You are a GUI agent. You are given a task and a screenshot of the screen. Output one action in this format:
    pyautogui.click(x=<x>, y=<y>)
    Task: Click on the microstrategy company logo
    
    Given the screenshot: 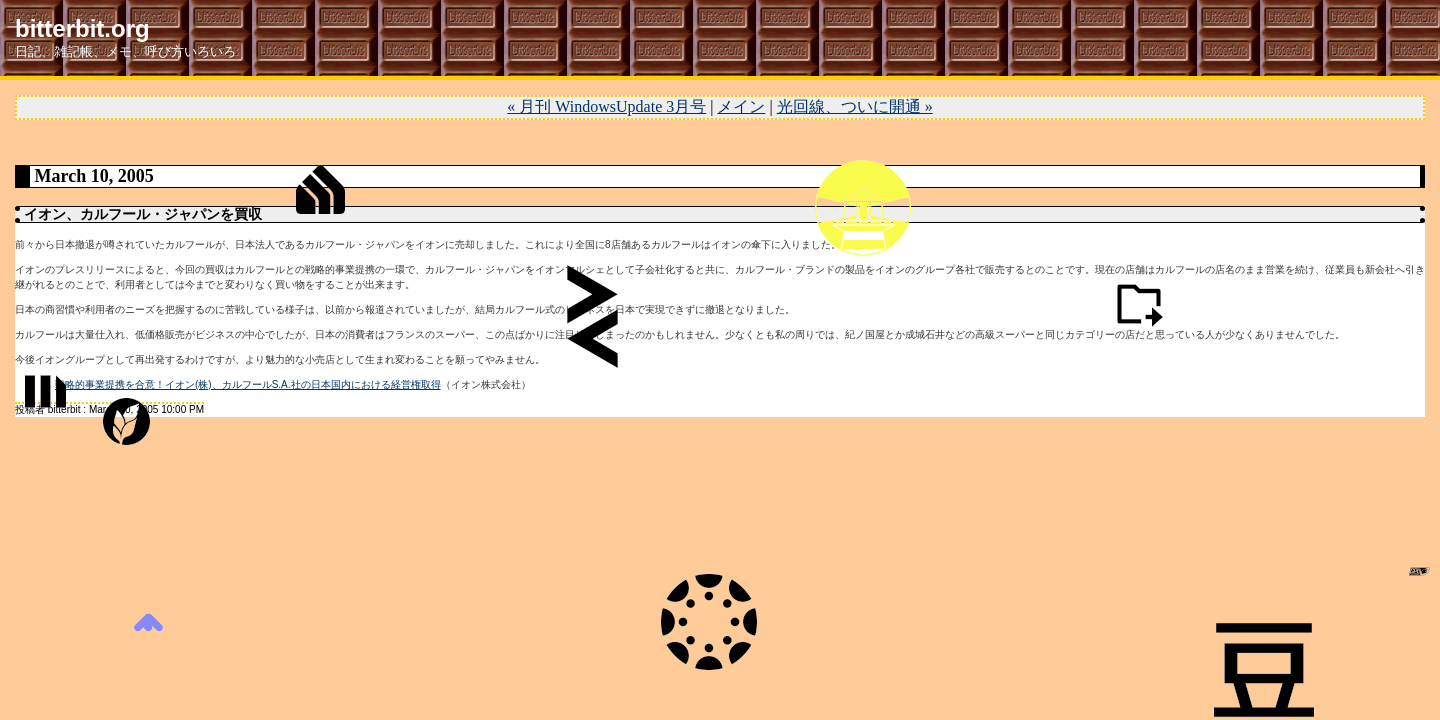 What is the action you would take?
    pyautogui.click(x=45, y=391)
    